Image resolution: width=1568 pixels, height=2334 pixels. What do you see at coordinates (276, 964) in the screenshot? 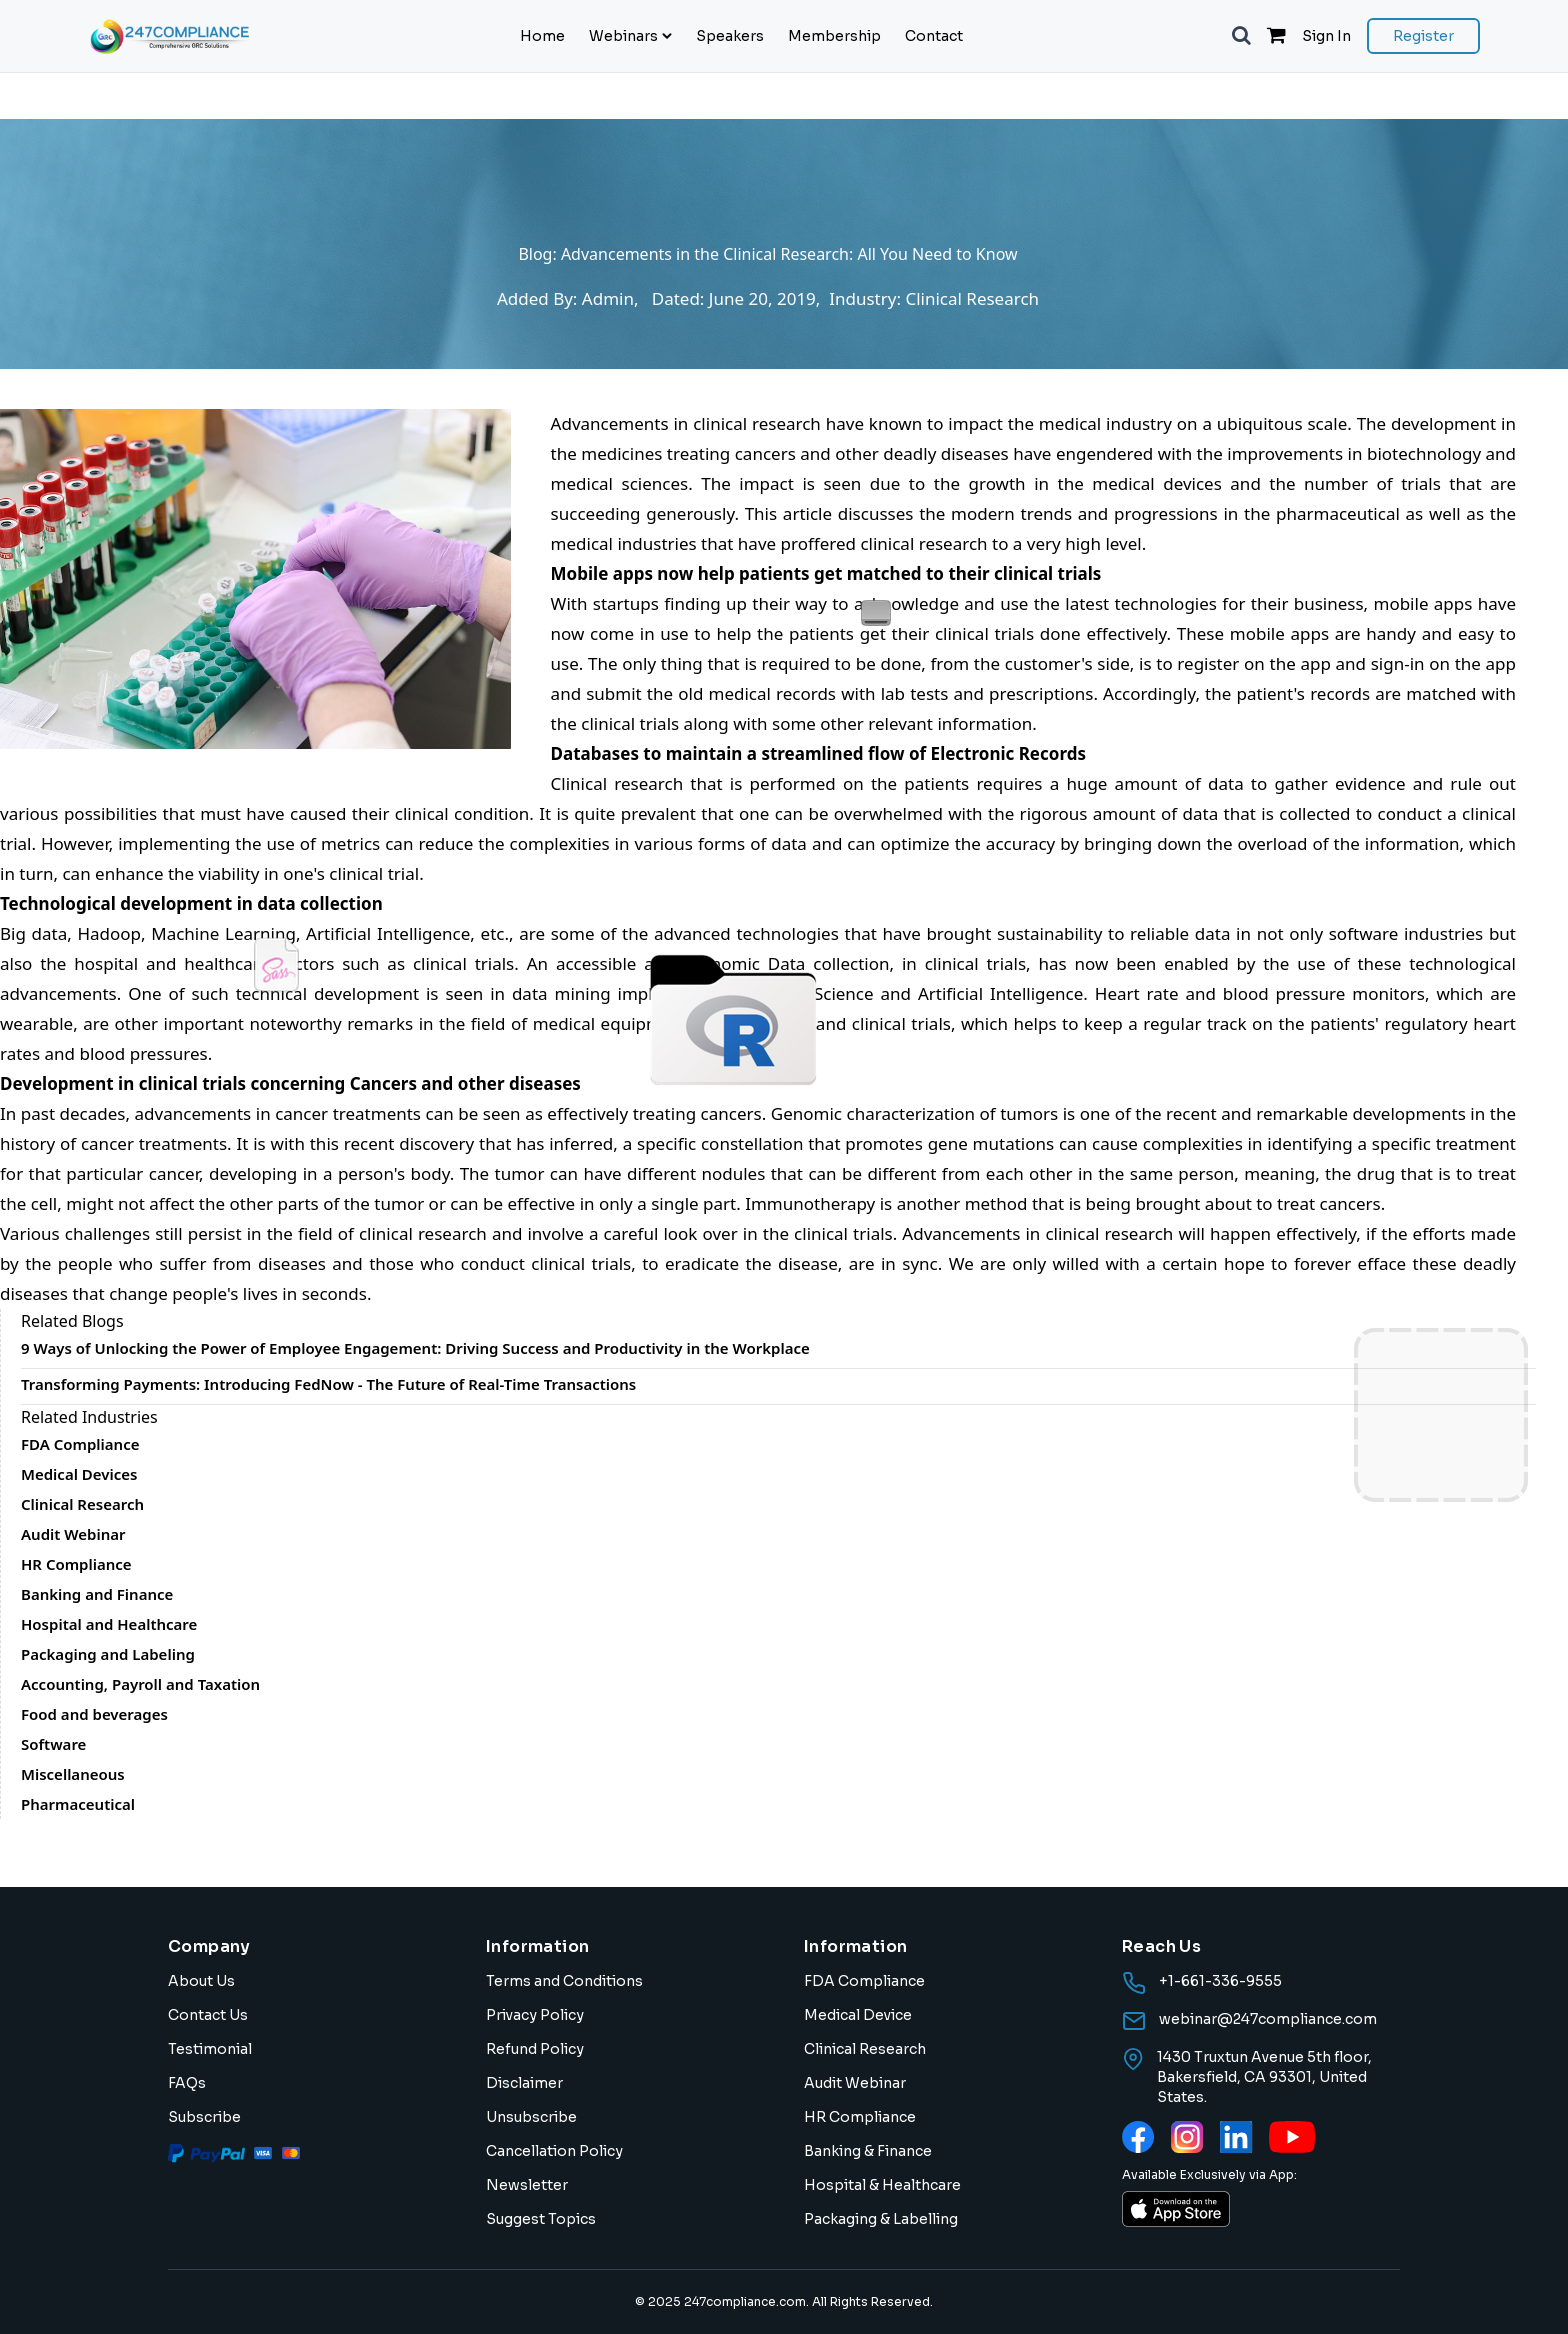
I see `scss/sass stylesheet file` at bounding box center [276, 964].